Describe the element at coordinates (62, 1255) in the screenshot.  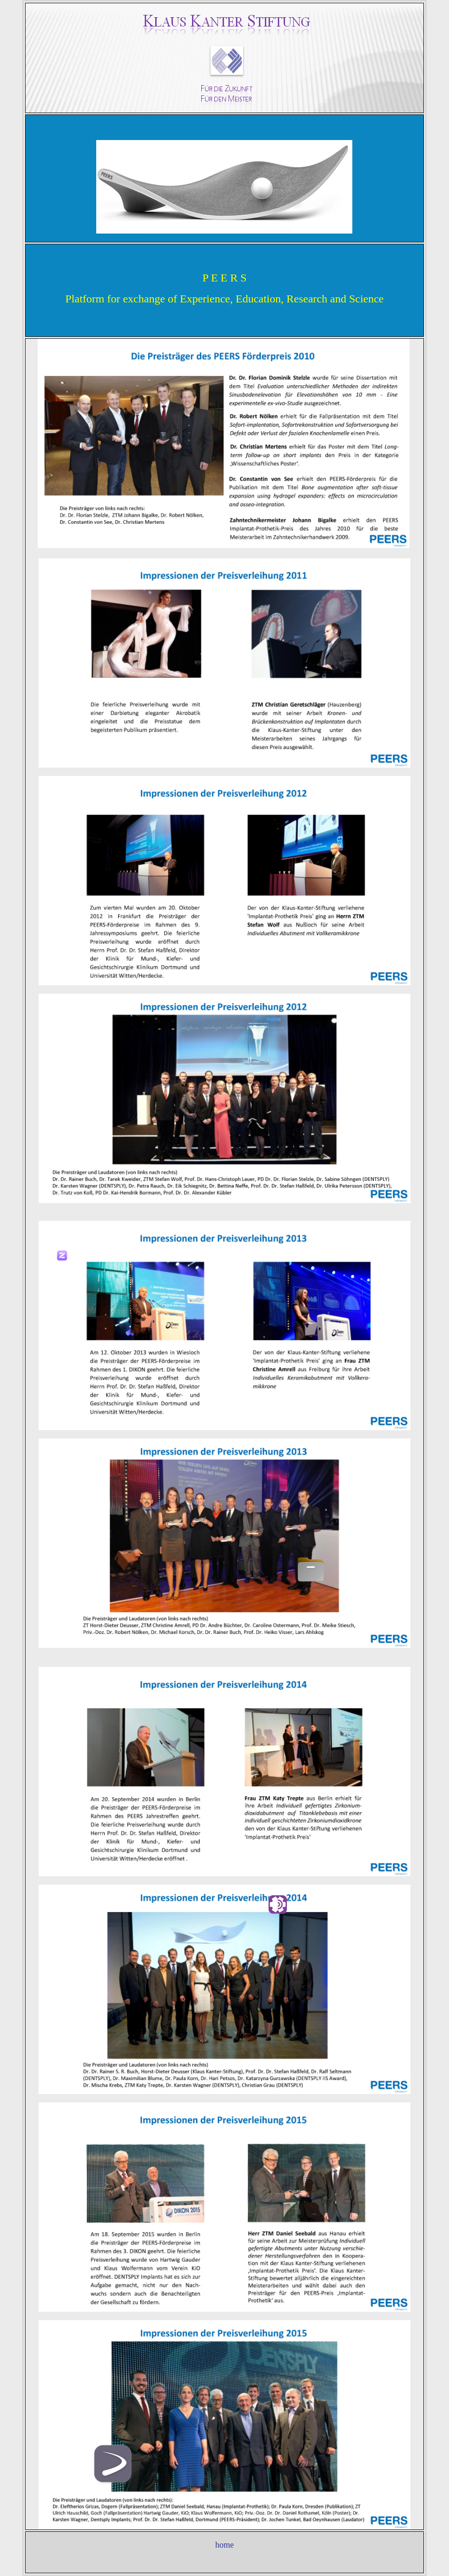
I see `open zen browser (twilight theme)` at that location.